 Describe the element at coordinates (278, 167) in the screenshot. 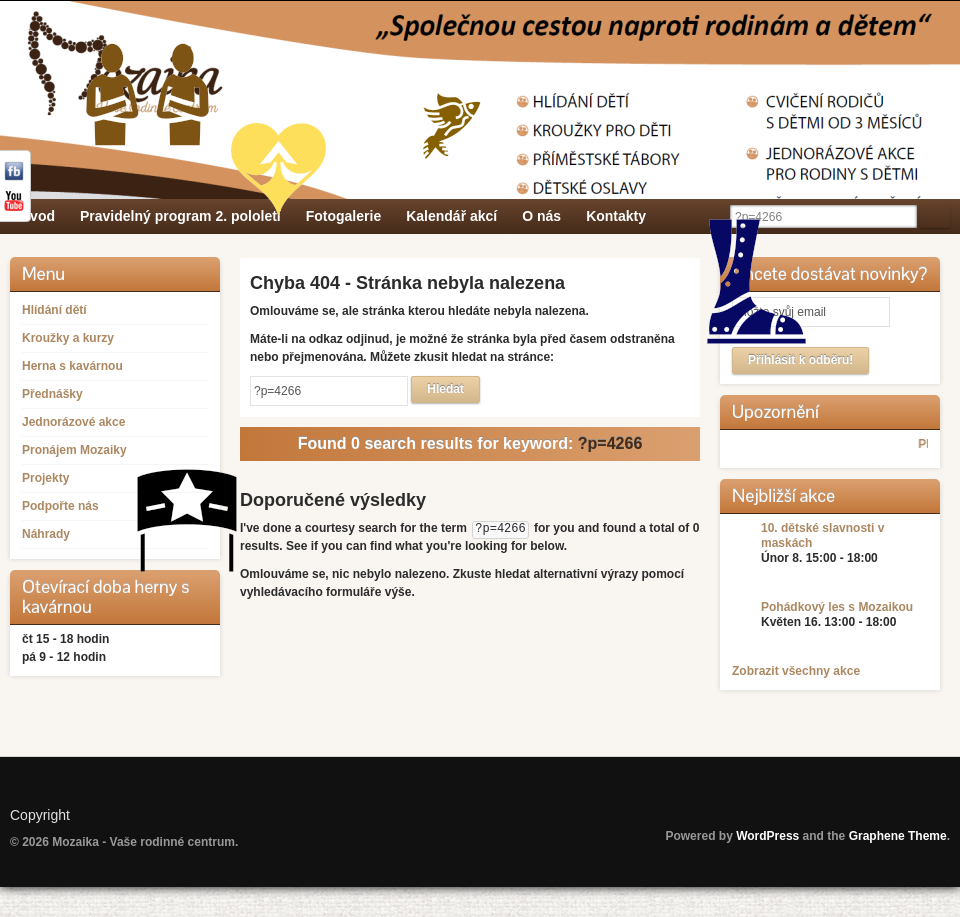

I see `select a cheerful or happy mood` at that location.